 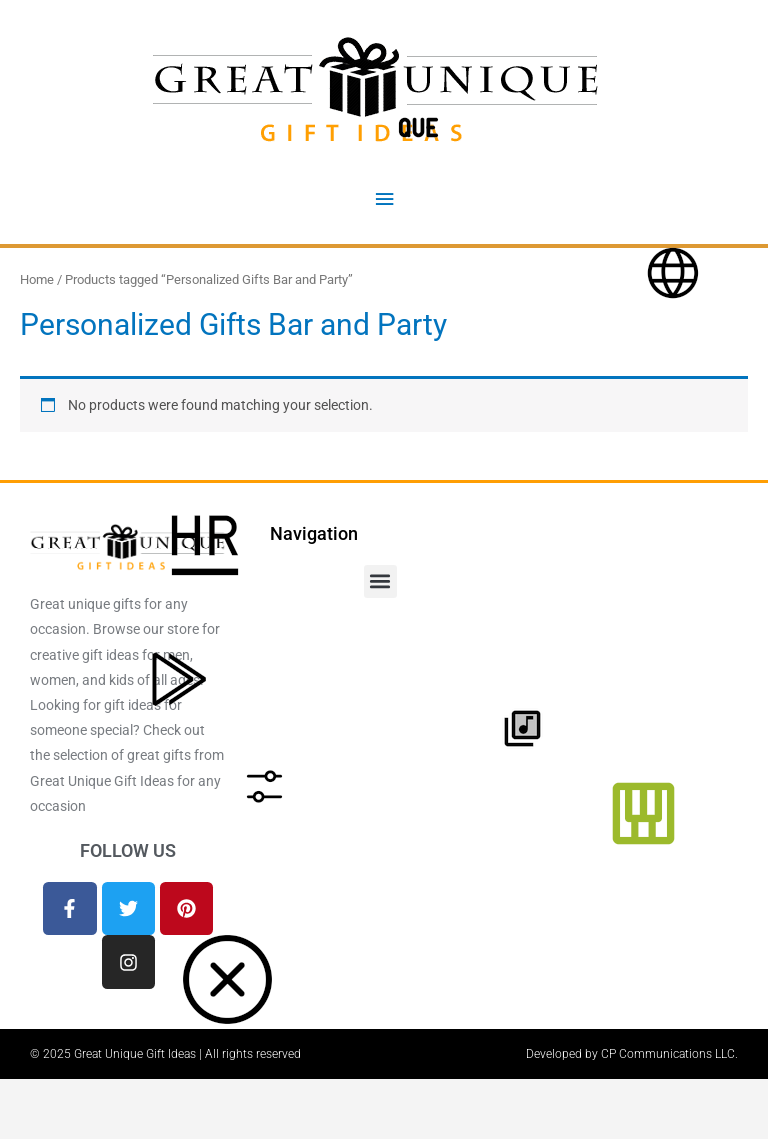 What do you see at coordinates (671, 275) in the screenshot?
I see `access global or web-related settings` at bounding box center [671, 275].